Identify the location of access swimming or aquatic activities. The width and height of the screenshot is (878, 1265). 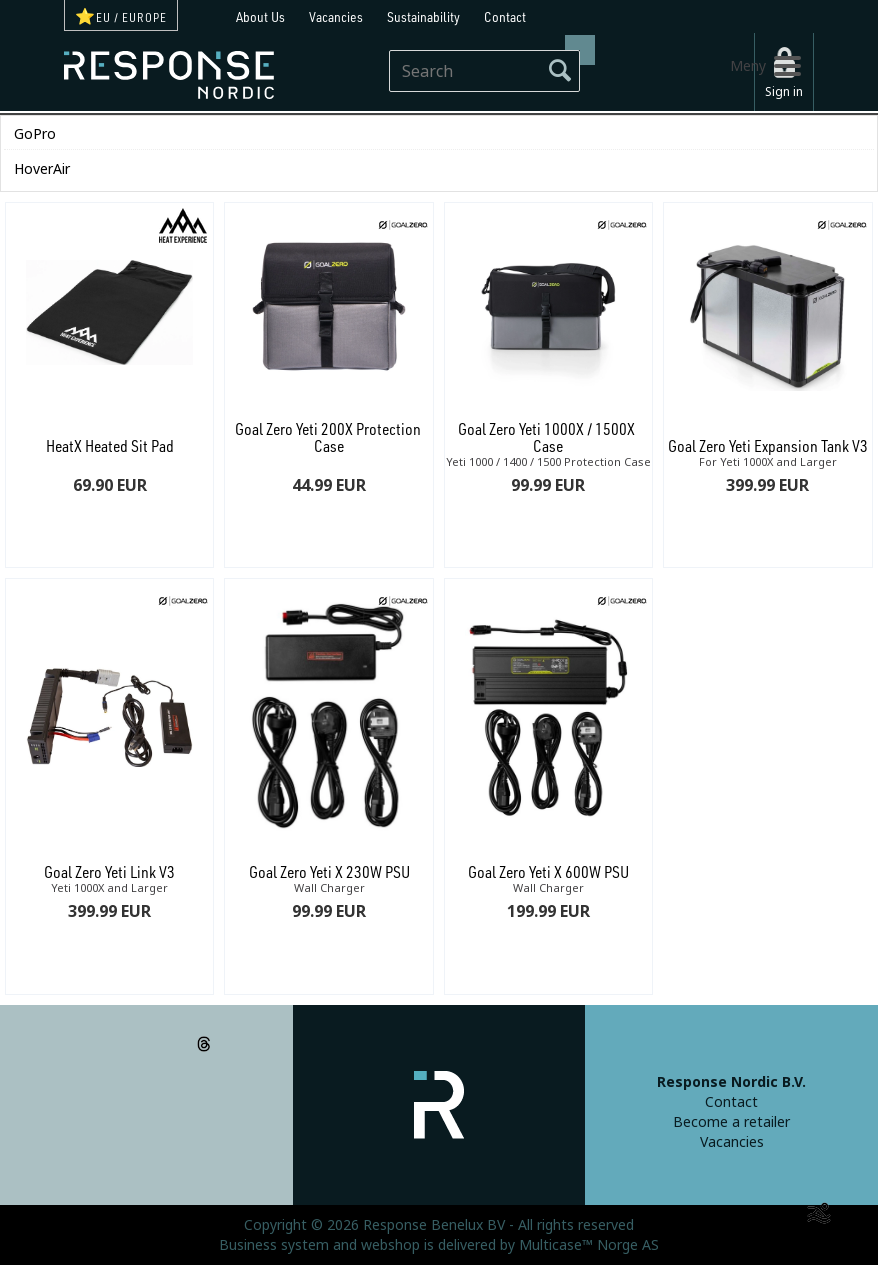
(819, 1213).